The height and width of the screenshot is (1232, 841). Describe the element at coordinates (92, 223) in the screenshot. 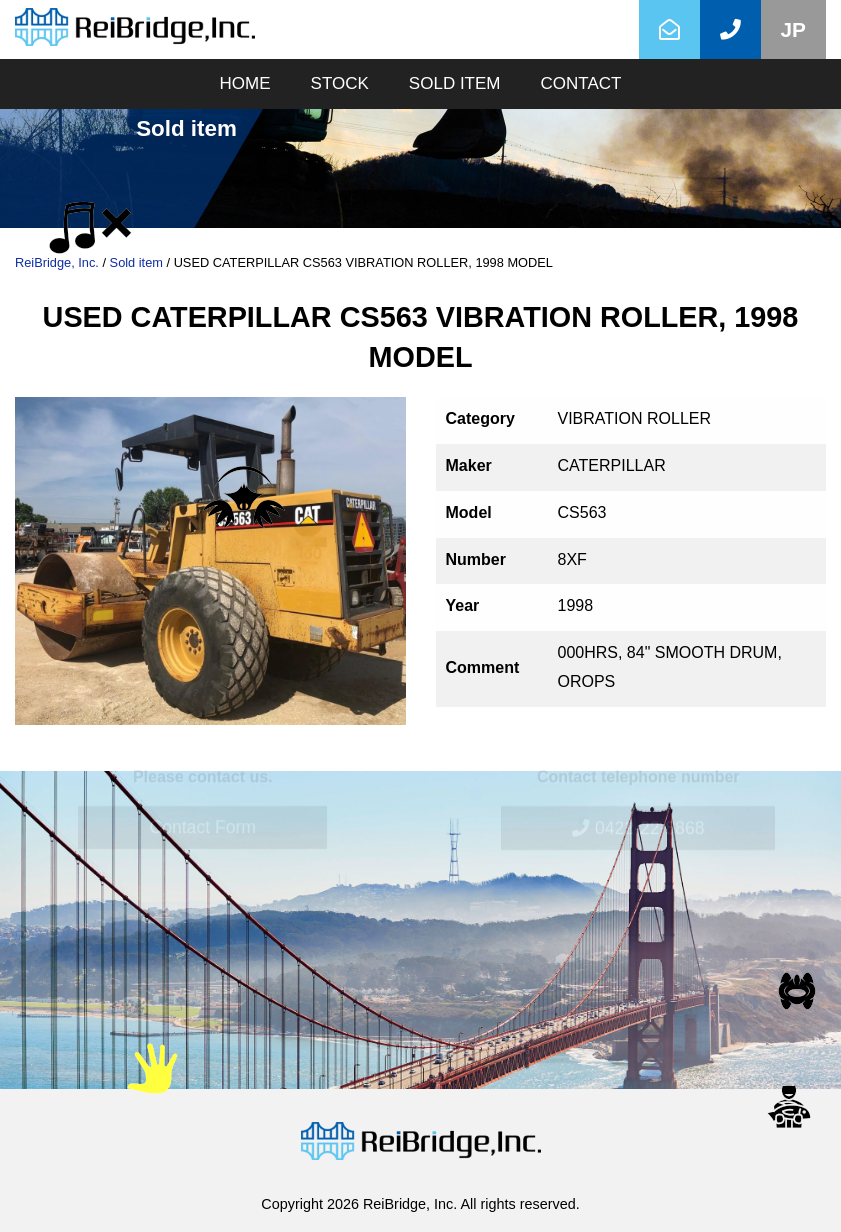

I see `mute music or audio` at that location.